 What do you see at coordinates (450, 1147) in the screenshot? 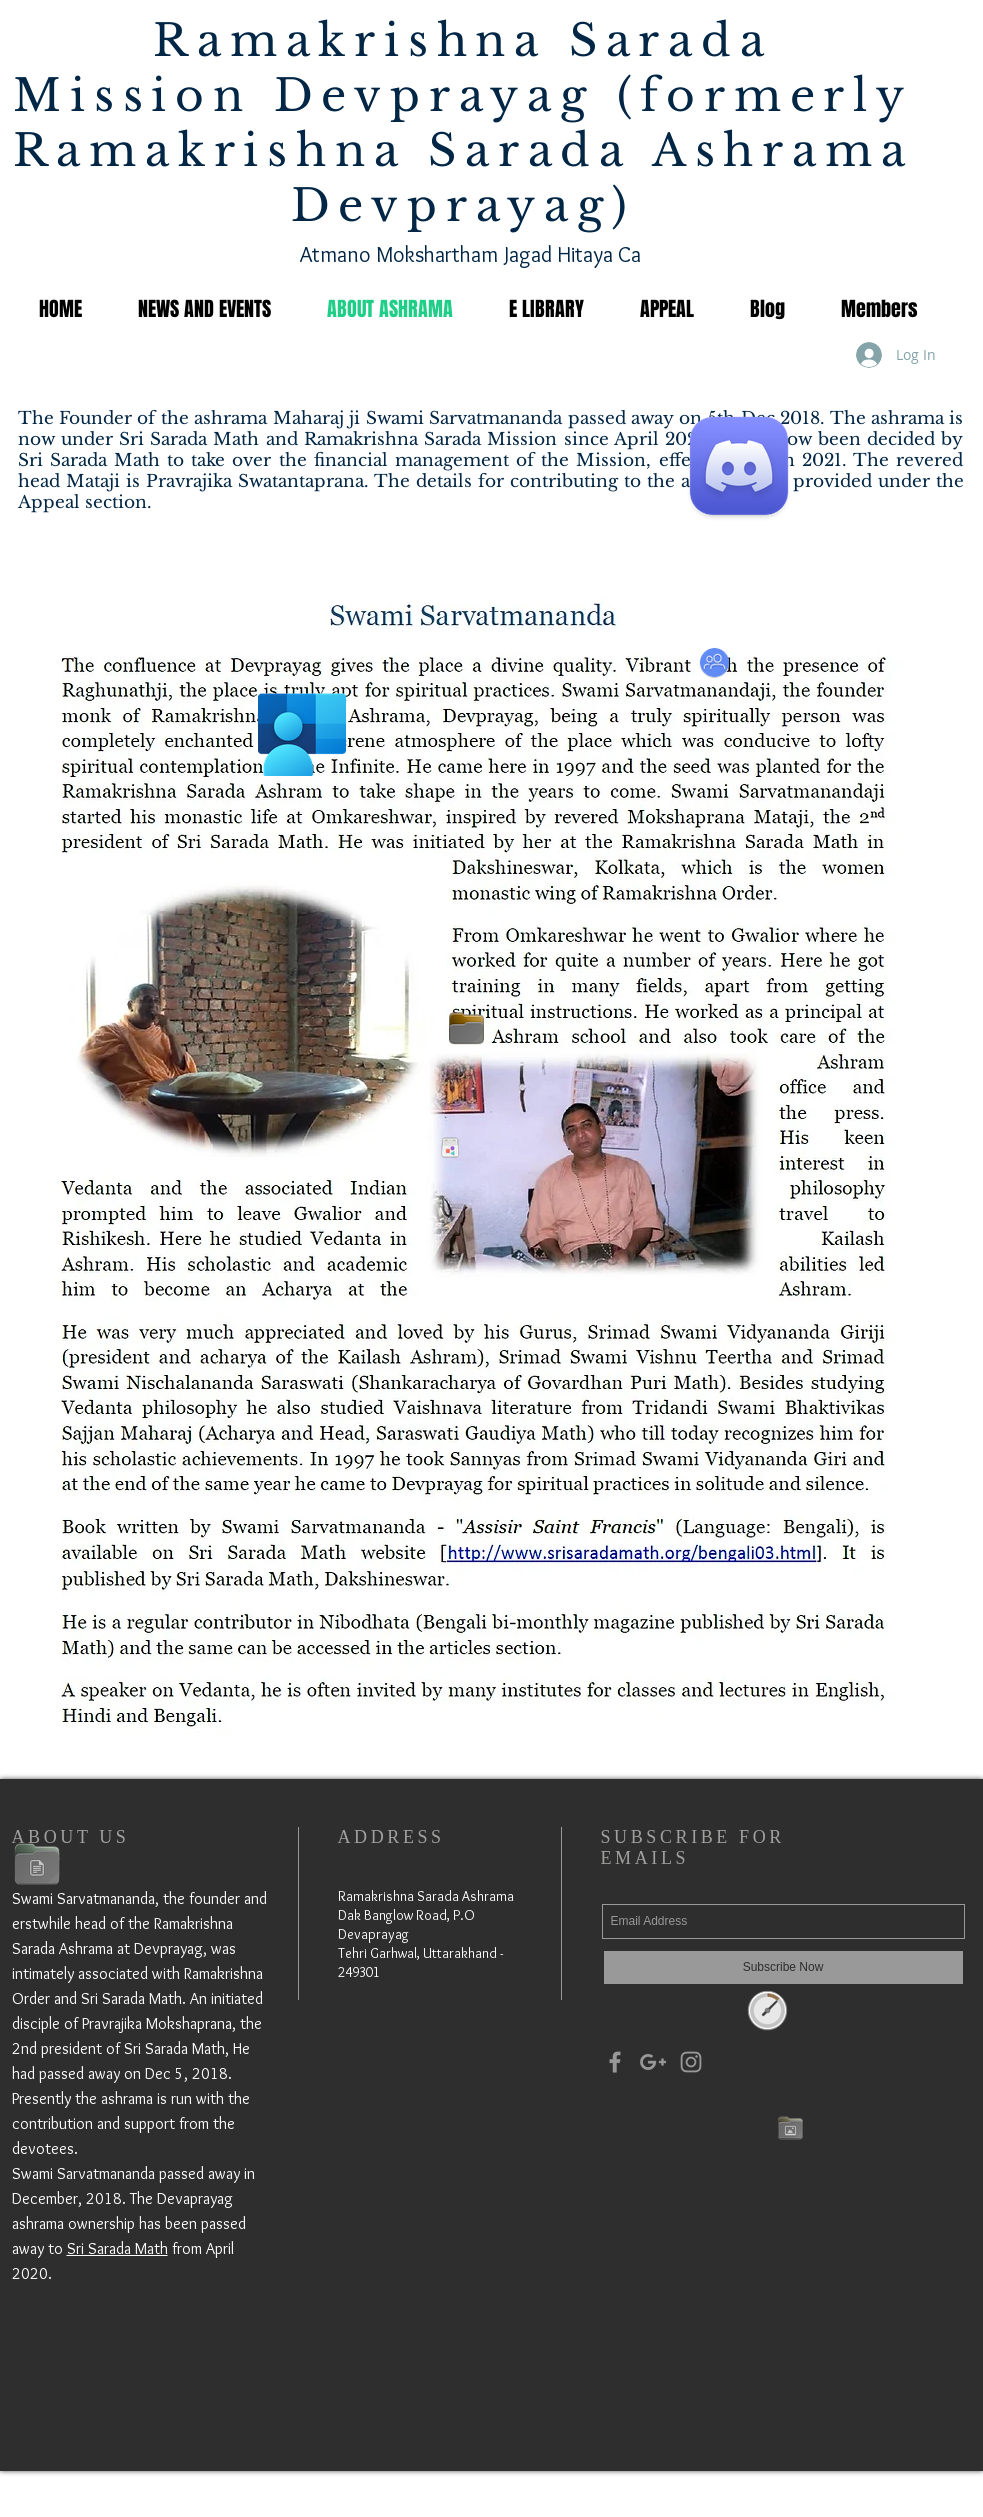
I see `open the software center to browse and install apps` at bounding box center [450, 1147].